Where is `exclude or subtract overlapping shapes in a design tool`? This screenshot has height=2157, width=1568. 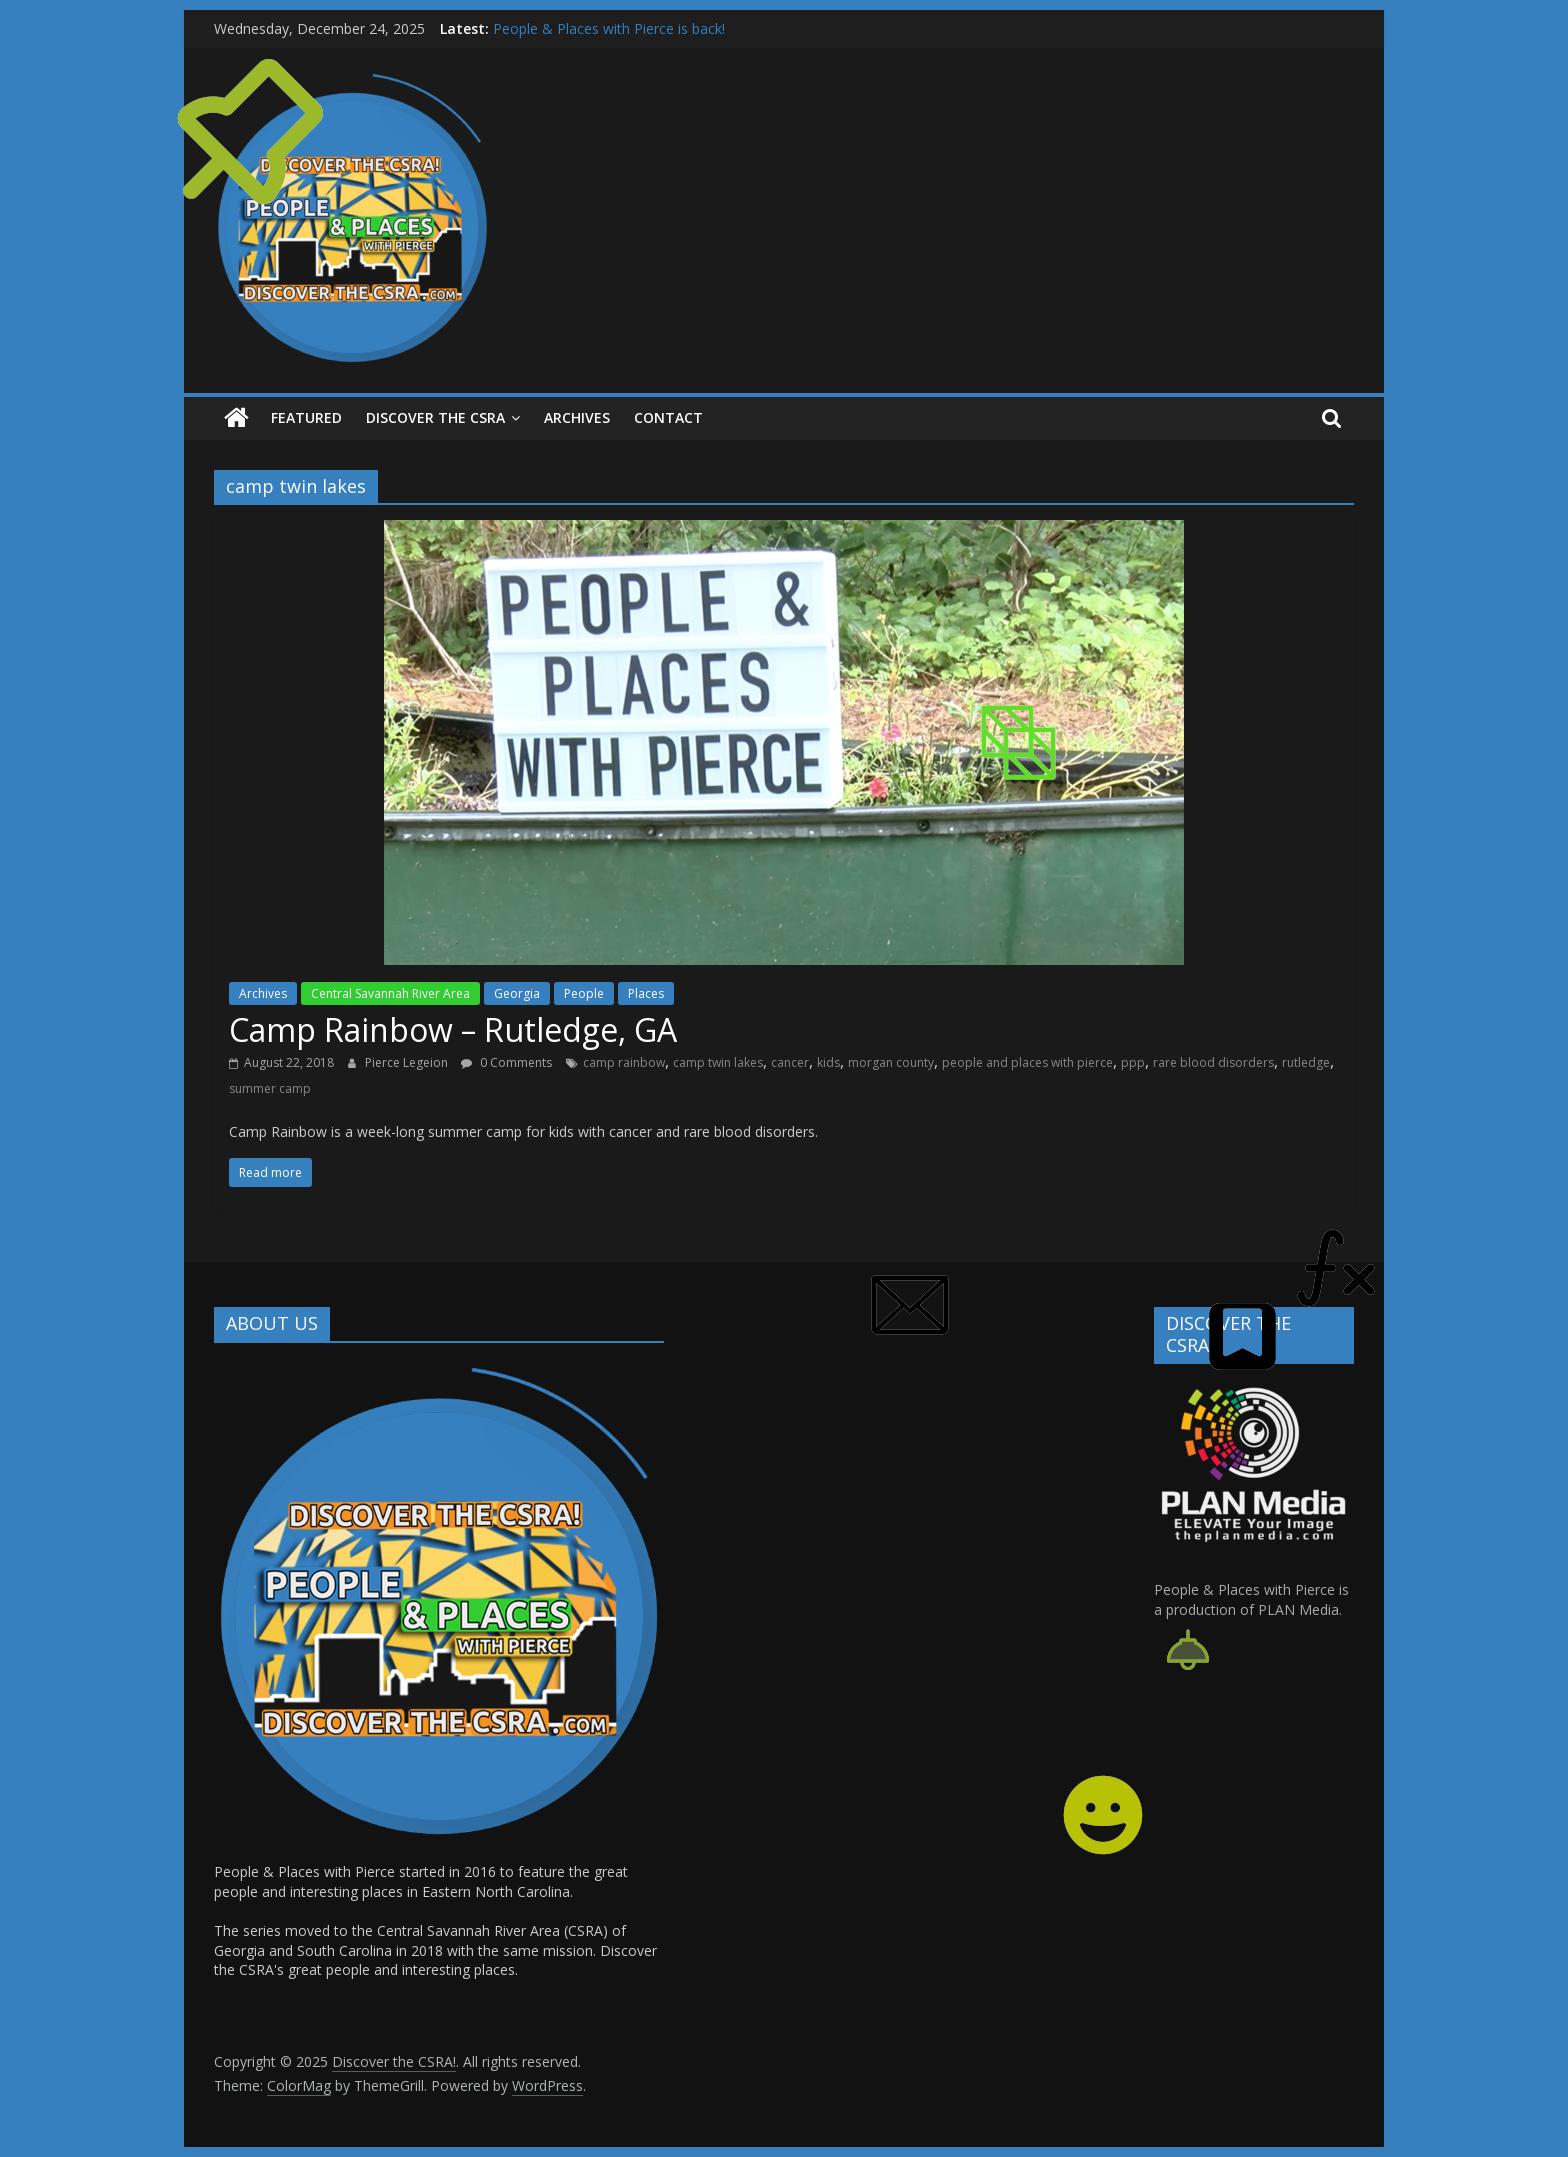 exclude or subtract overlapping shapes in a design tool is located at coordinates (1018, 742).